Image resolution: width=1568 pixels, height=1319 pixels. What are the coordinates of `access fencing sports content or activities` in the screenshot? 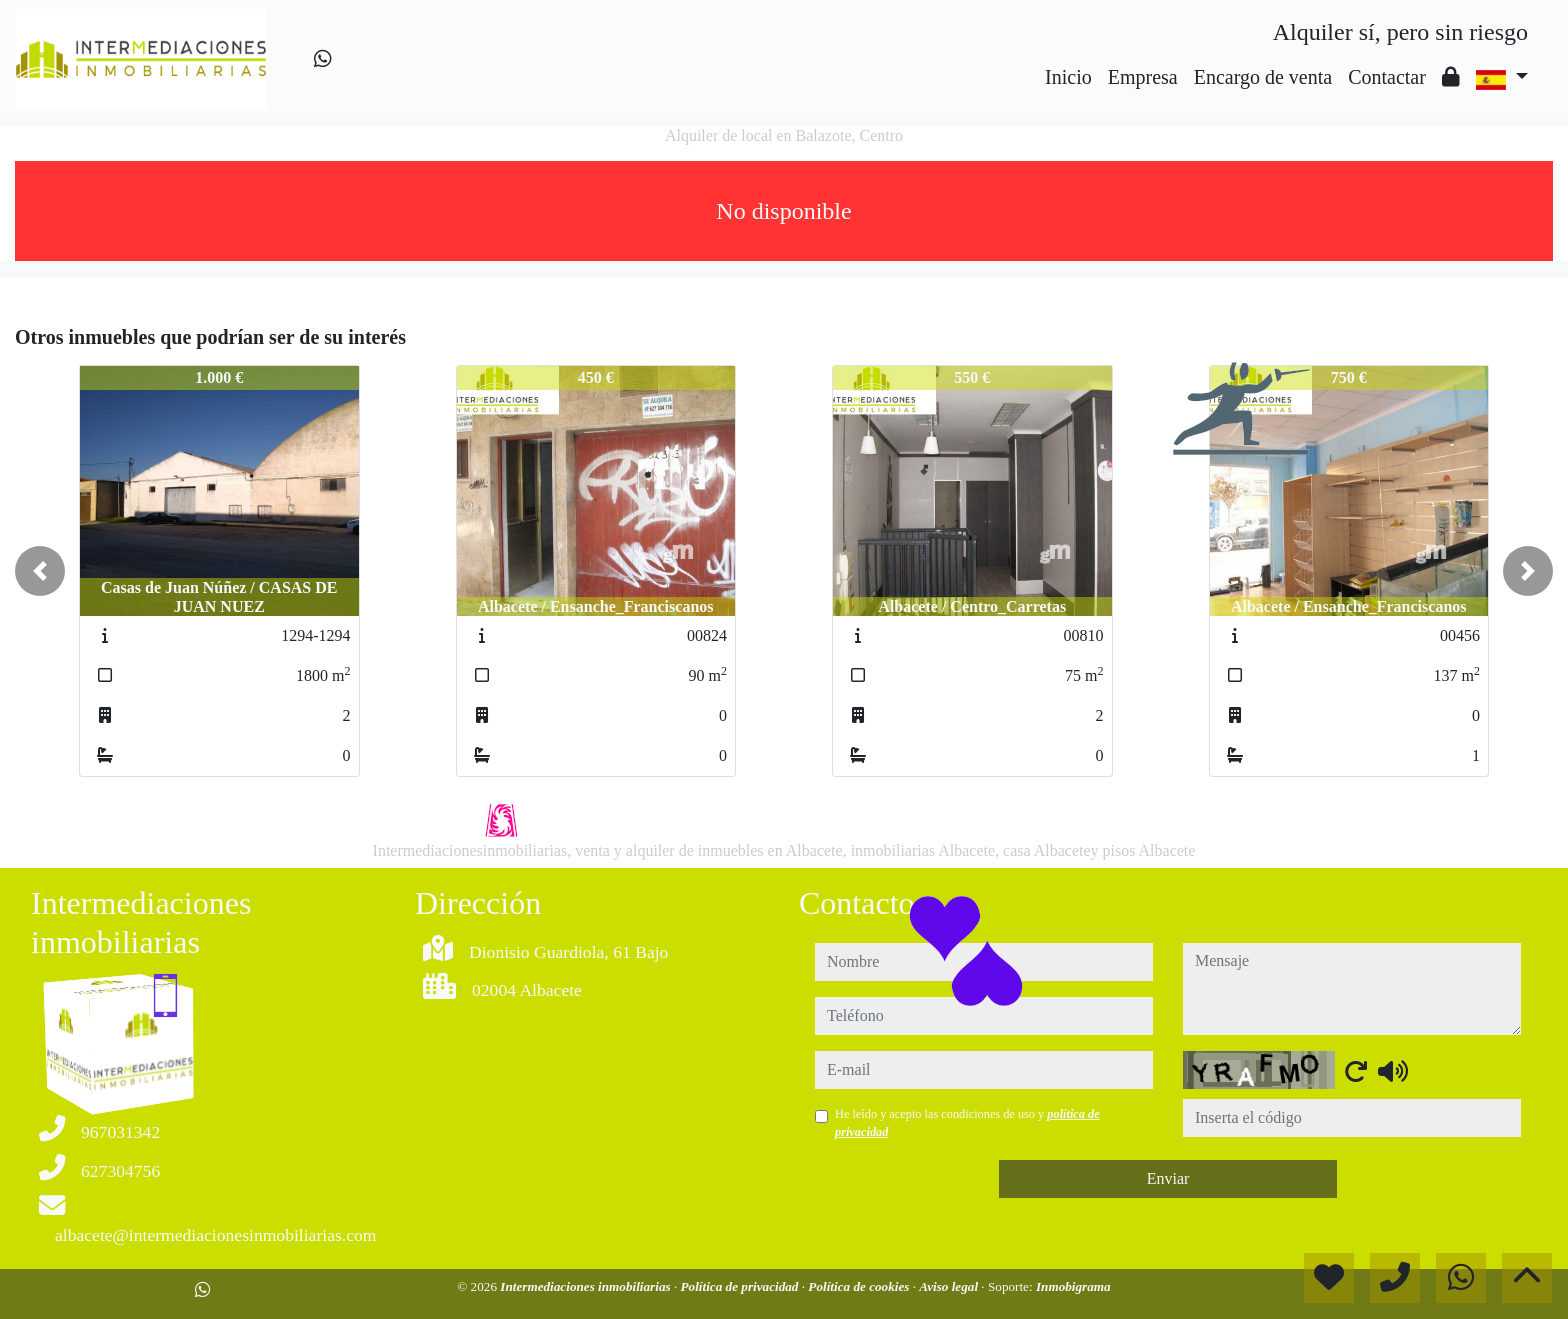 It's located at (1241, 408).